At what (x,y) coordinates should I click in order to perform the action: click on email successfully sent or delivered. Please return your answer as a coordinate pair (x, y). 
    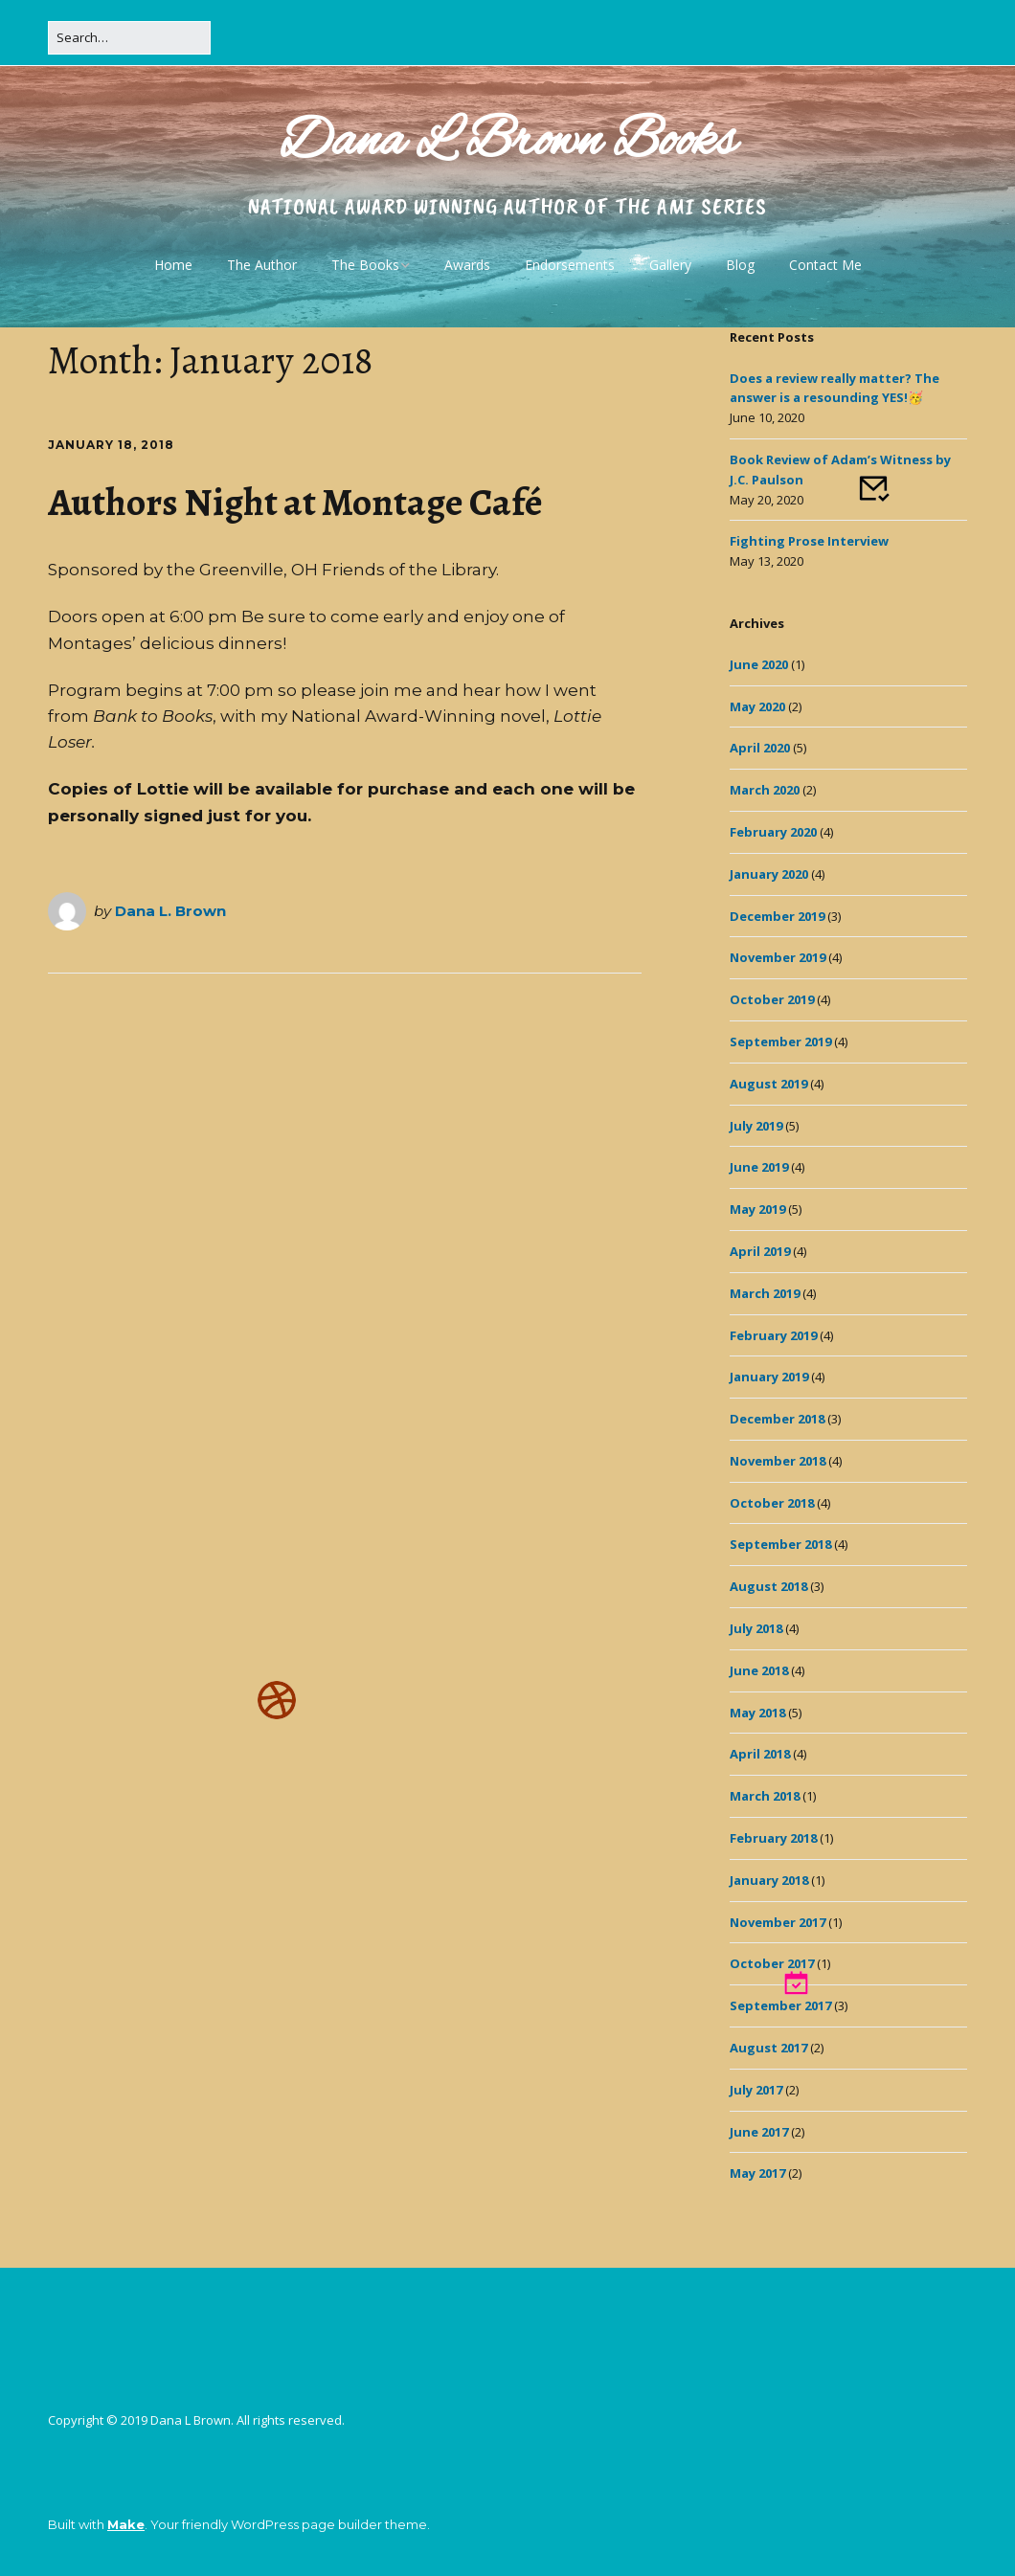
    Looking at the image, I should click on (873, 488).